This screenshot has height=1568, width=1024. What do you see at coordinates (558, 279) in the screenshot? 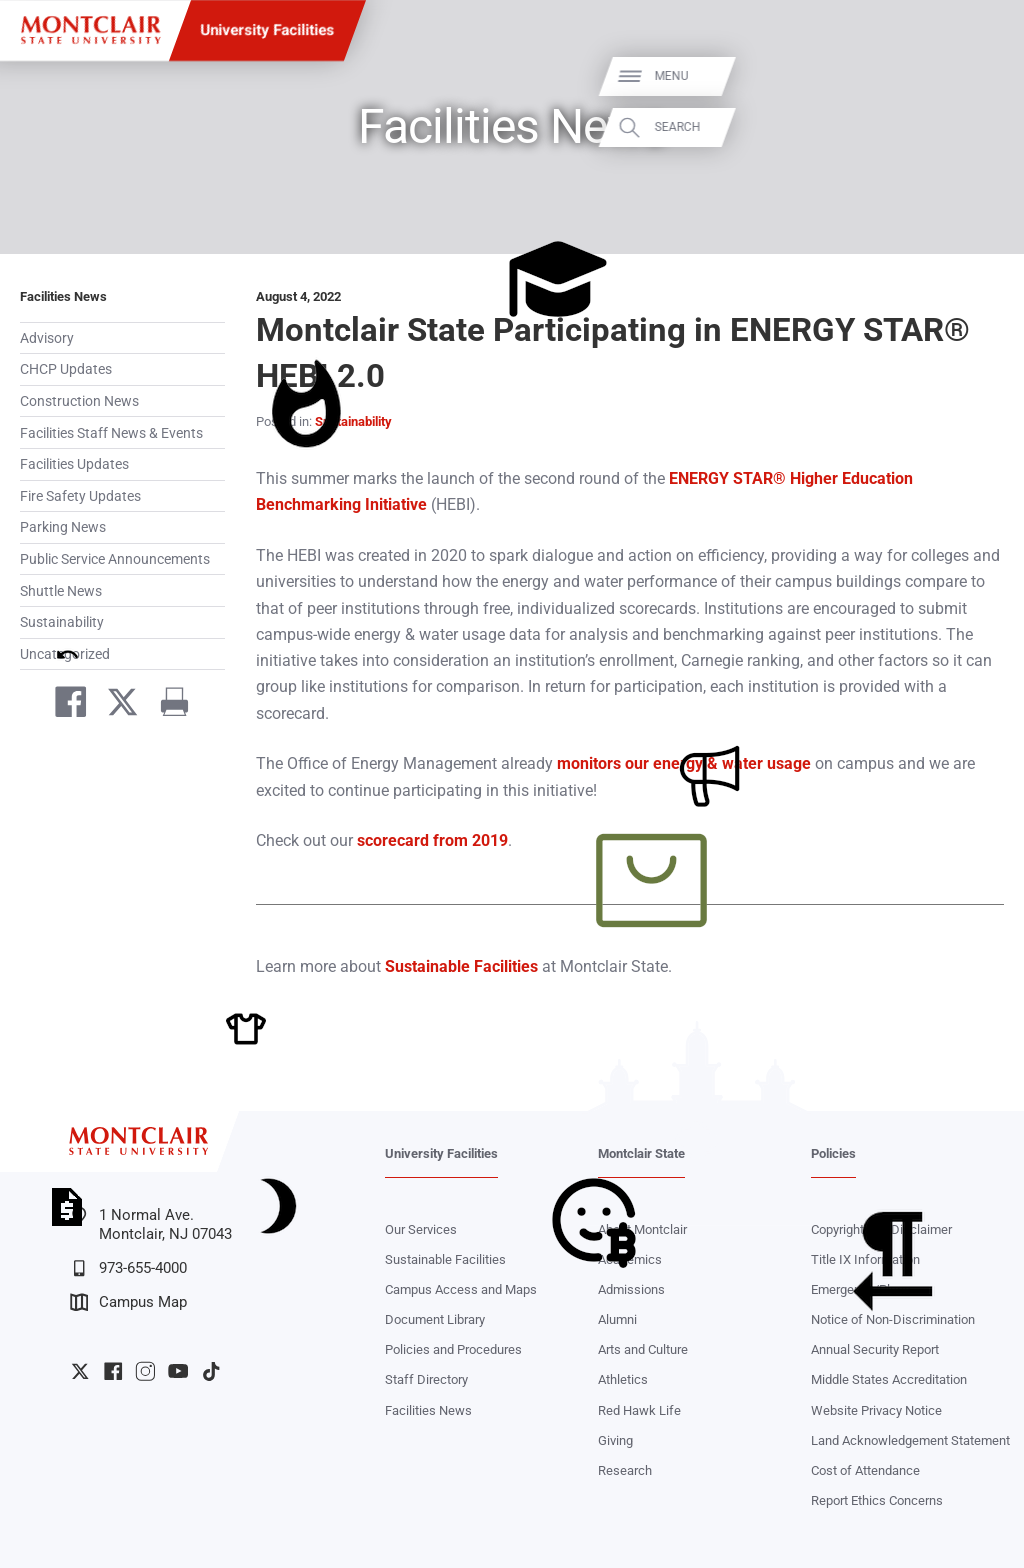
I see `access education or learning resources` at bounding box center [558, 279].